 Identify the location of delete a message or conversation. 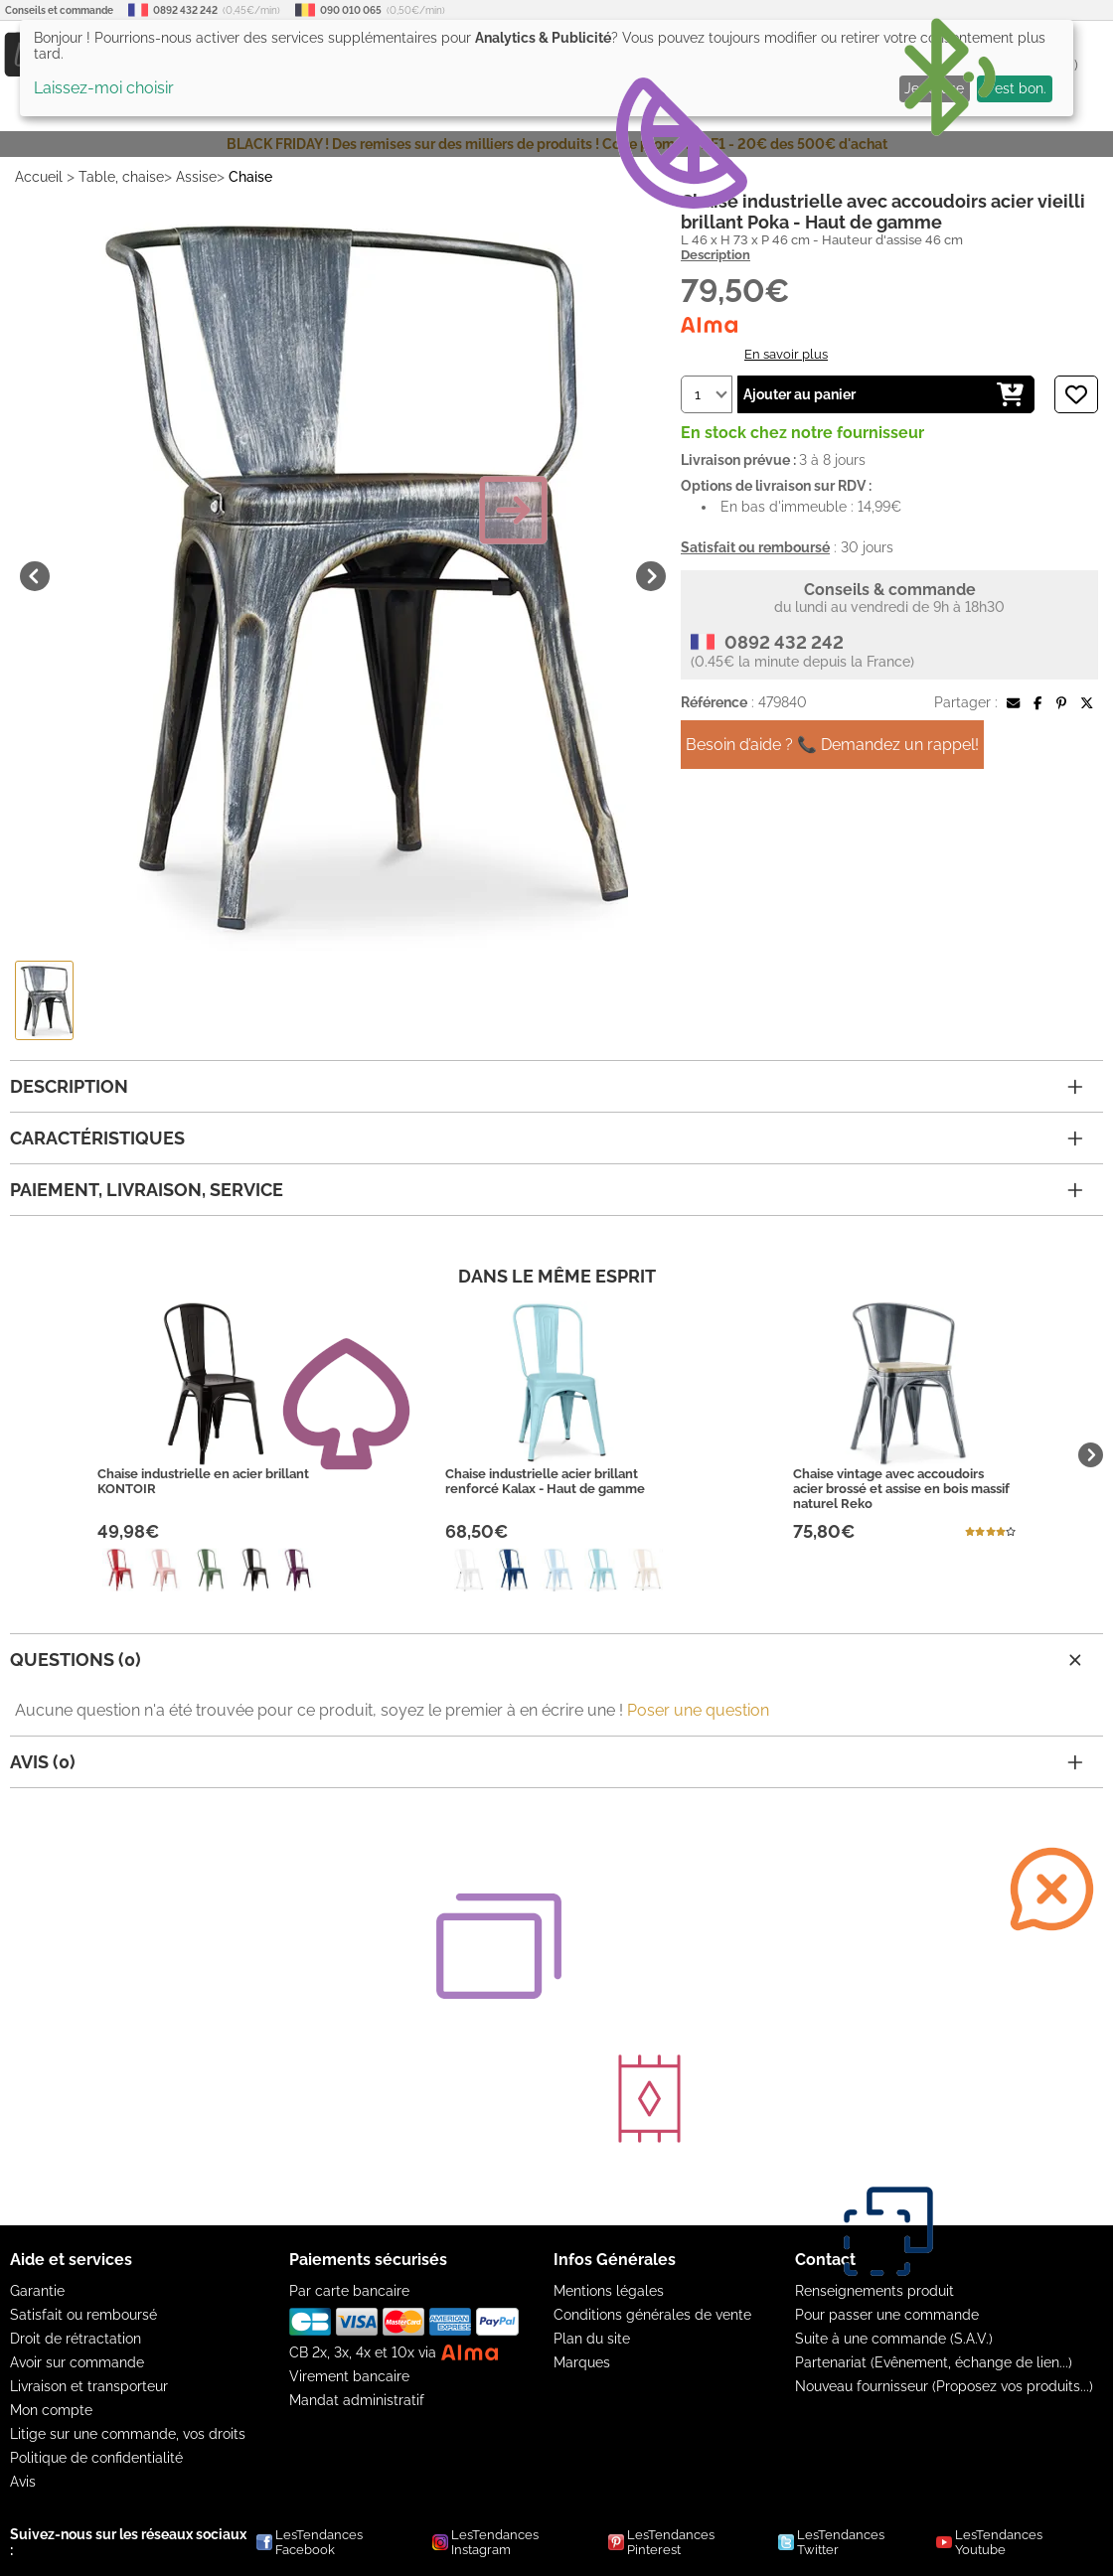
(1051, 1889).